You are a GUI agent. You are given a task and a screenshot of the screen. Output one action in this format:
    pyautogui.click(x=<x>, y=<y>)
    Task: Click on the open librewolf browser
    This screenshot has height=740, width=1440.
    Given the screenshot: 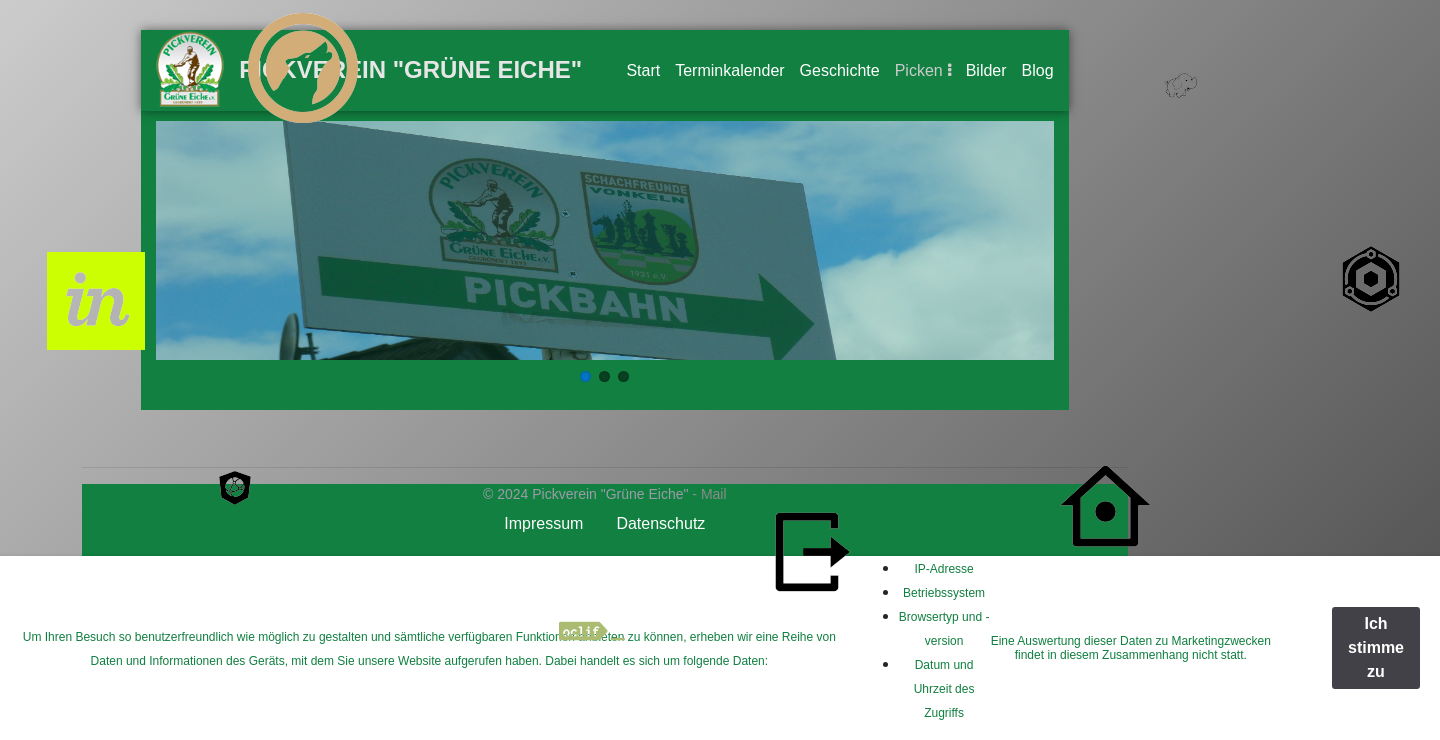 What is the action you would take?
    pyautogui.click(x=303, y=68)
    